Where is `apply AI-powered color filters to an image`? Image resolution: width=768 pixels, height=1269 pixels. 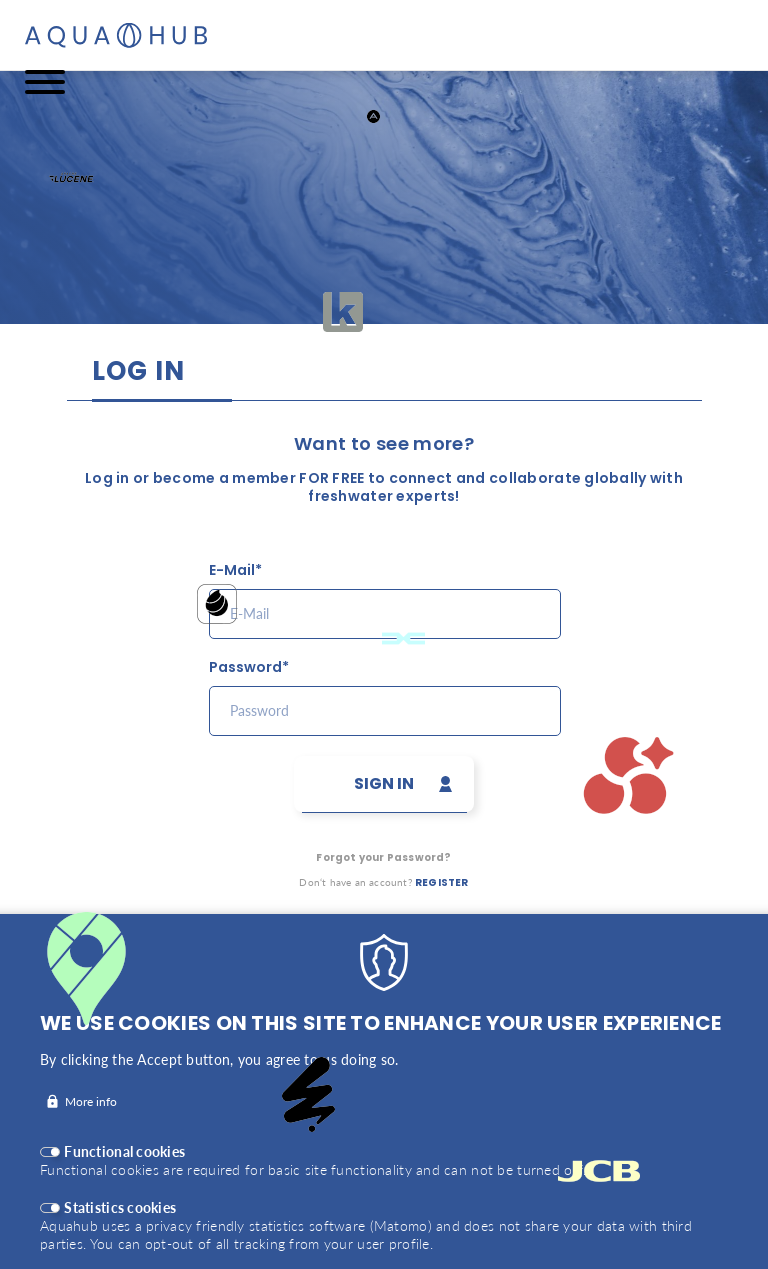
apply AI-powered color filters to an image is located at coordinates (627, 781).